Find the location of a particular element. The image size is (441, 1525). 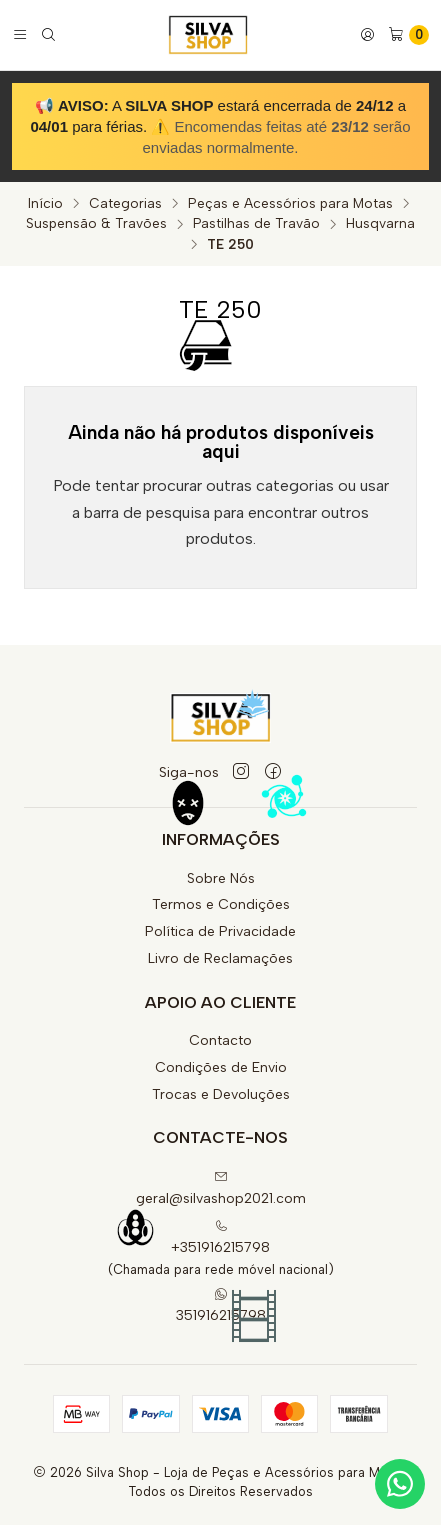

decorative game badge or achievement emblem is located at coordinates (135, 1227).